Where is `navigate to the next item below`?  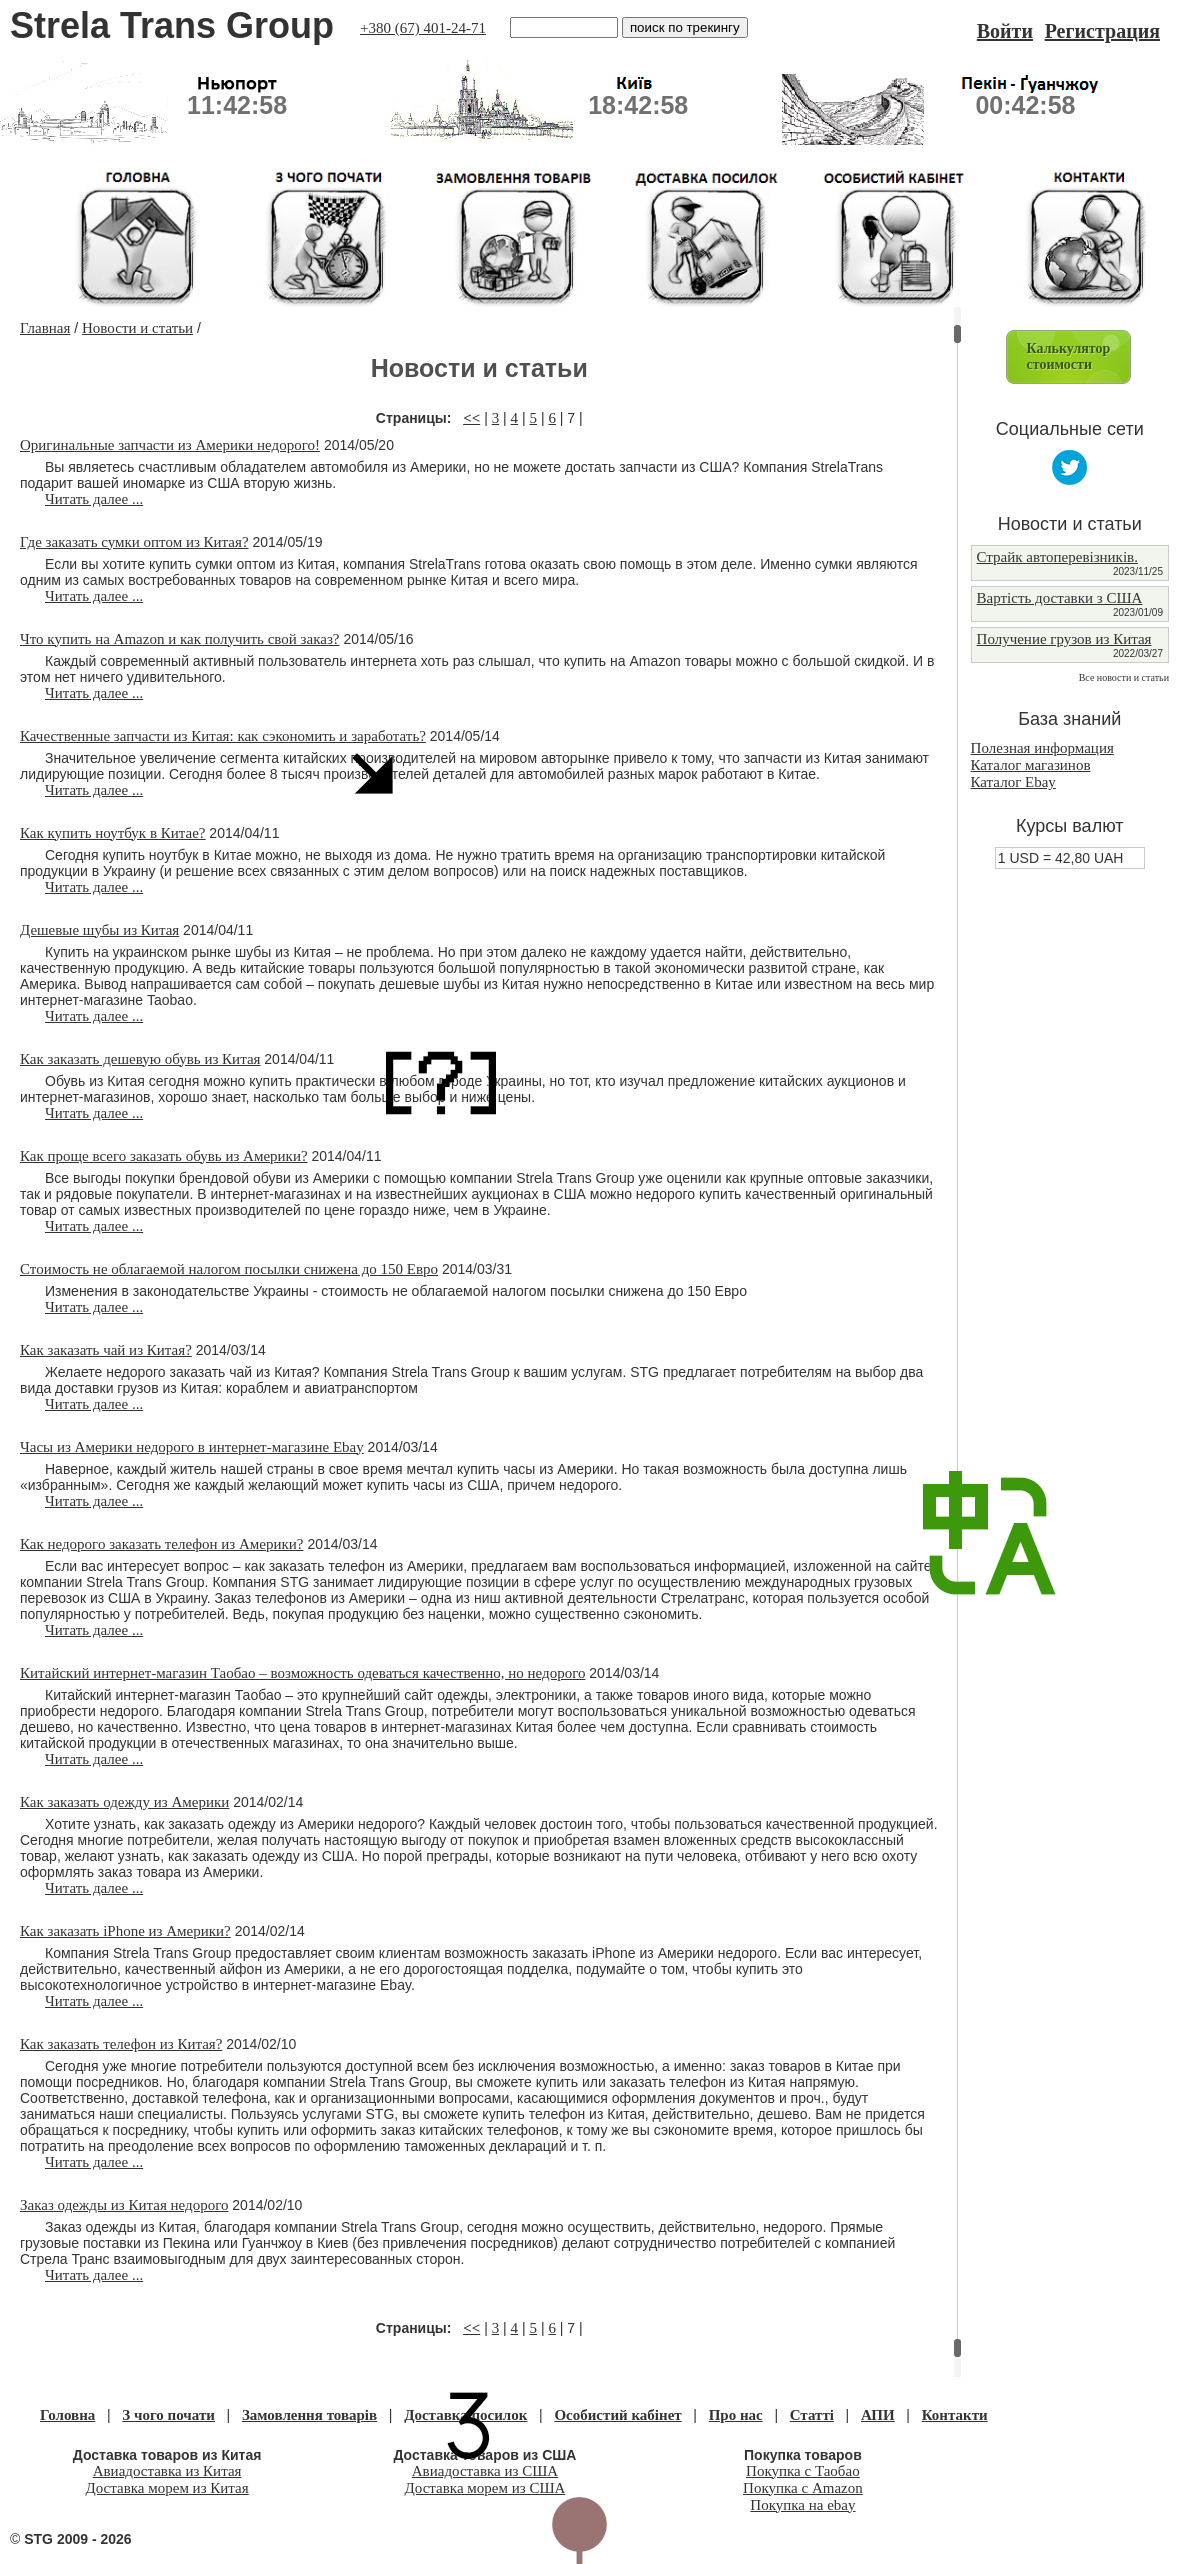 navigate to the next item below is located at coordinates (372, 773).